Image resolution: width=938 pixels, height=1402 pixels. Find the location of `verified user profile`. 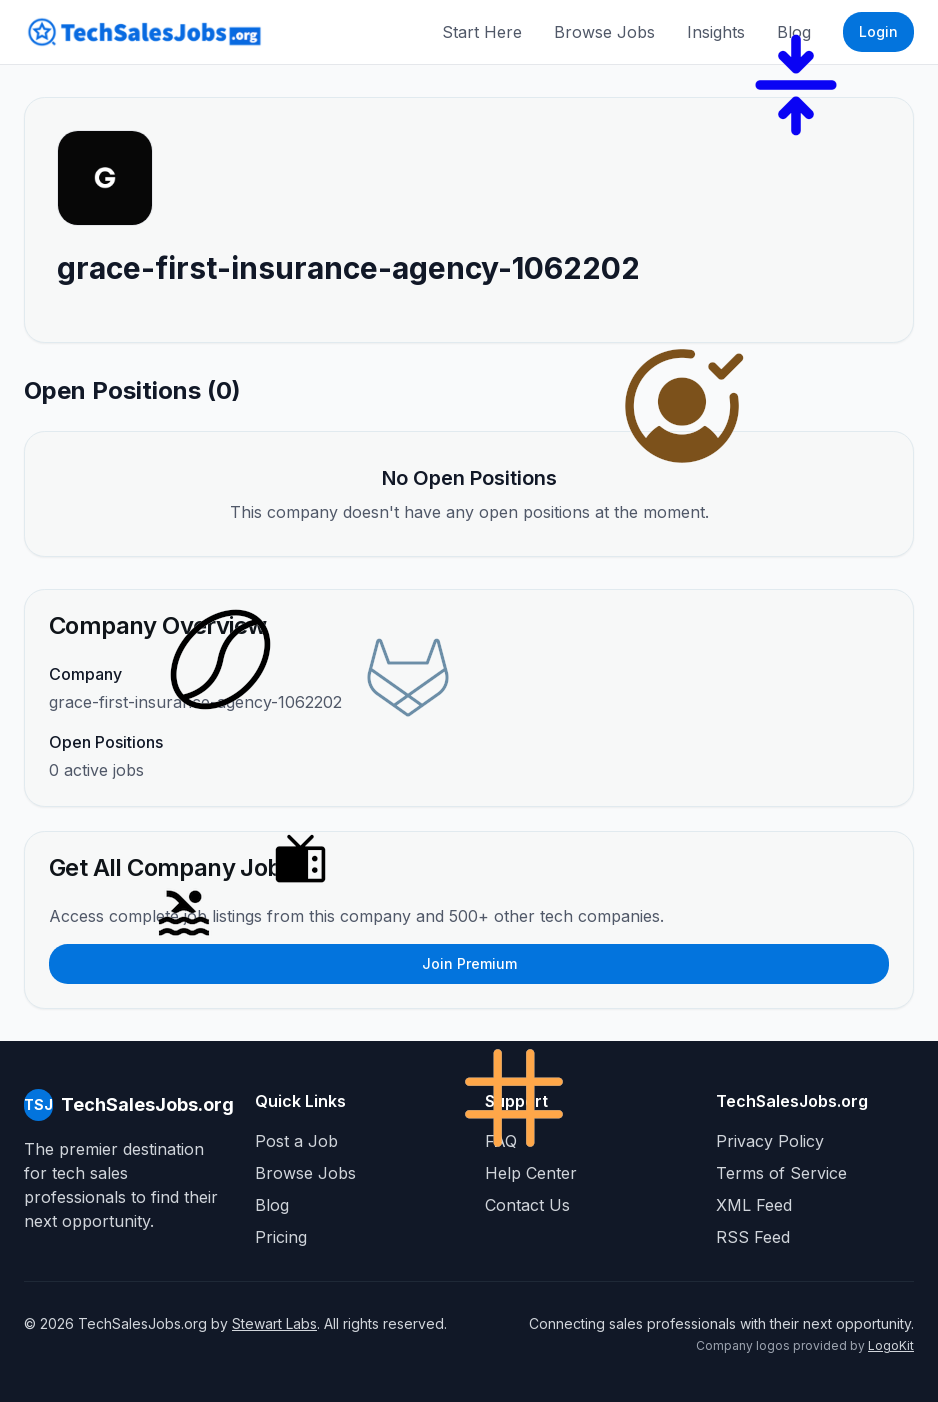

verified user profile is located at coordinates (682, 406).